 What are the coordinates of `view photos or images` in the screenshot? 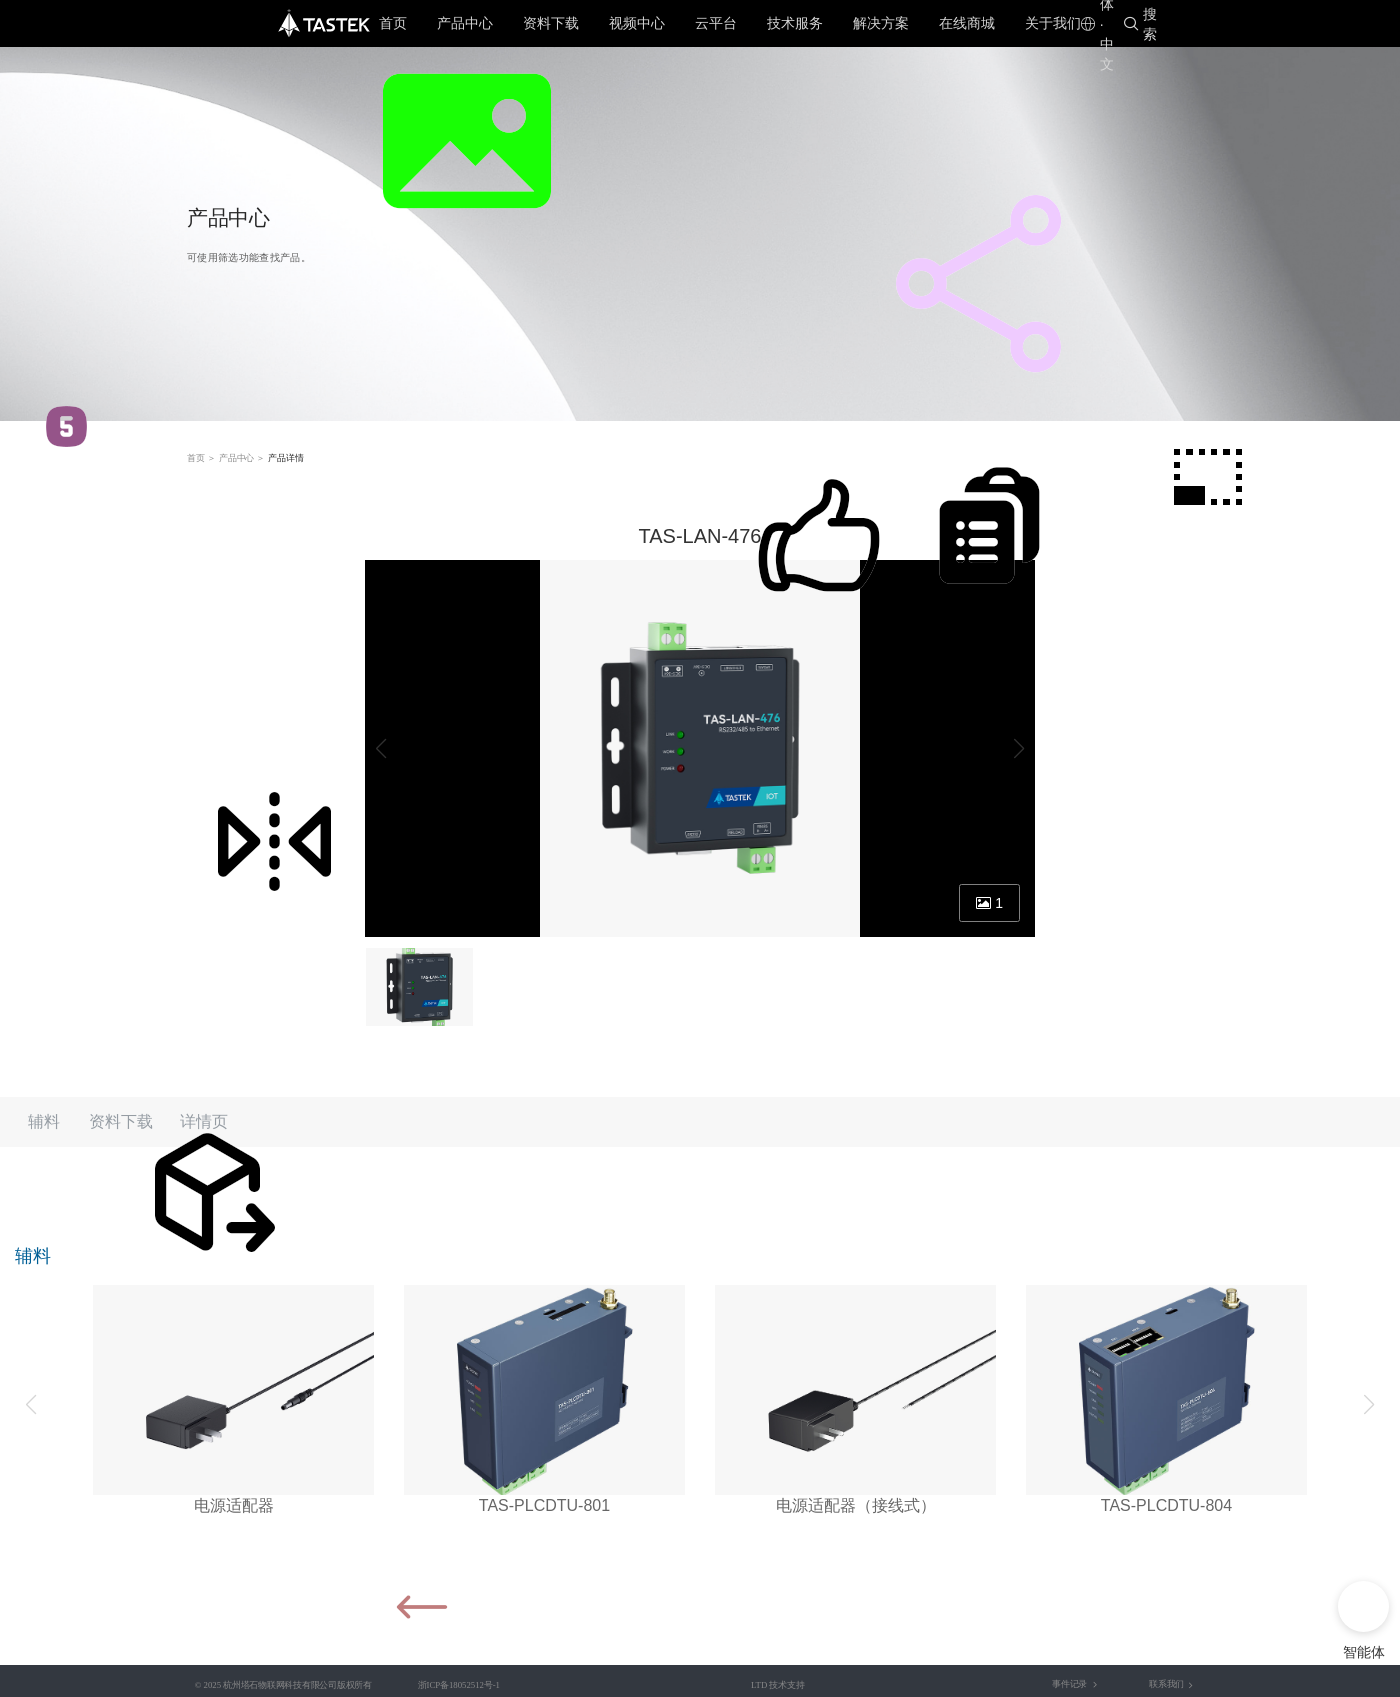 It's located at (467, 141).